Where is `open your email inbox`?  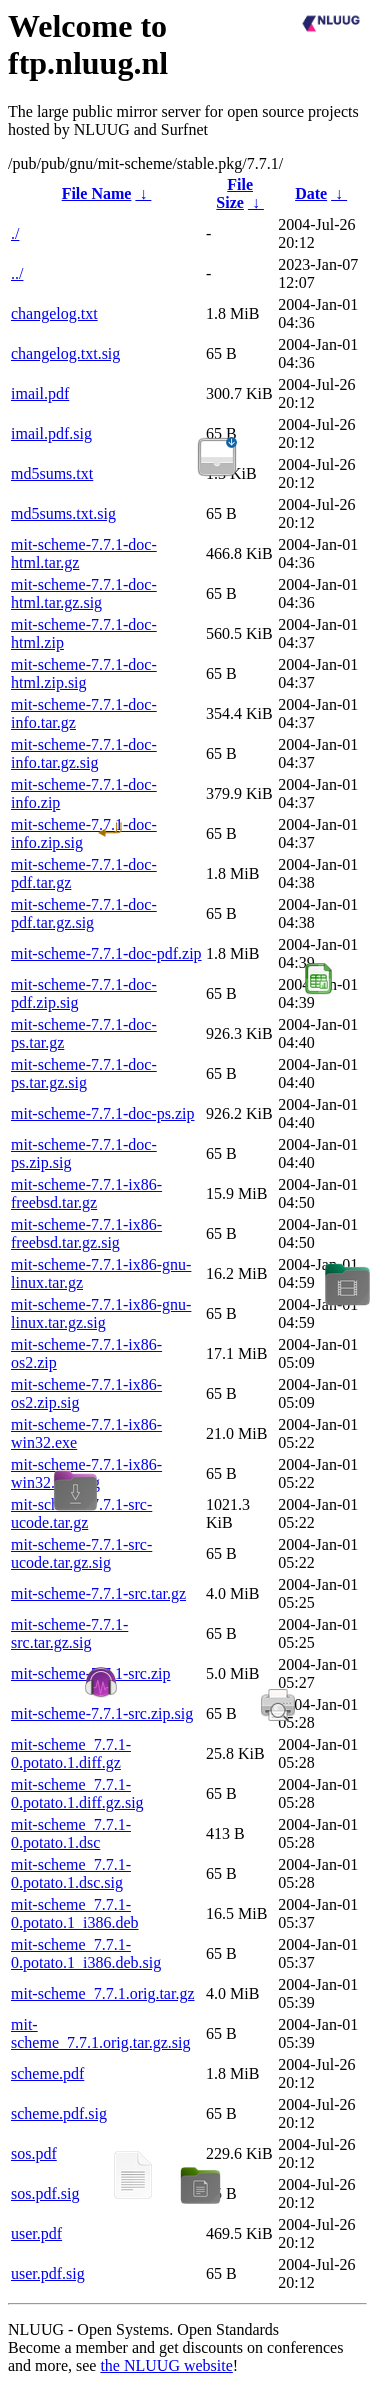
open your email inbox is located at coordinates (217, 457).